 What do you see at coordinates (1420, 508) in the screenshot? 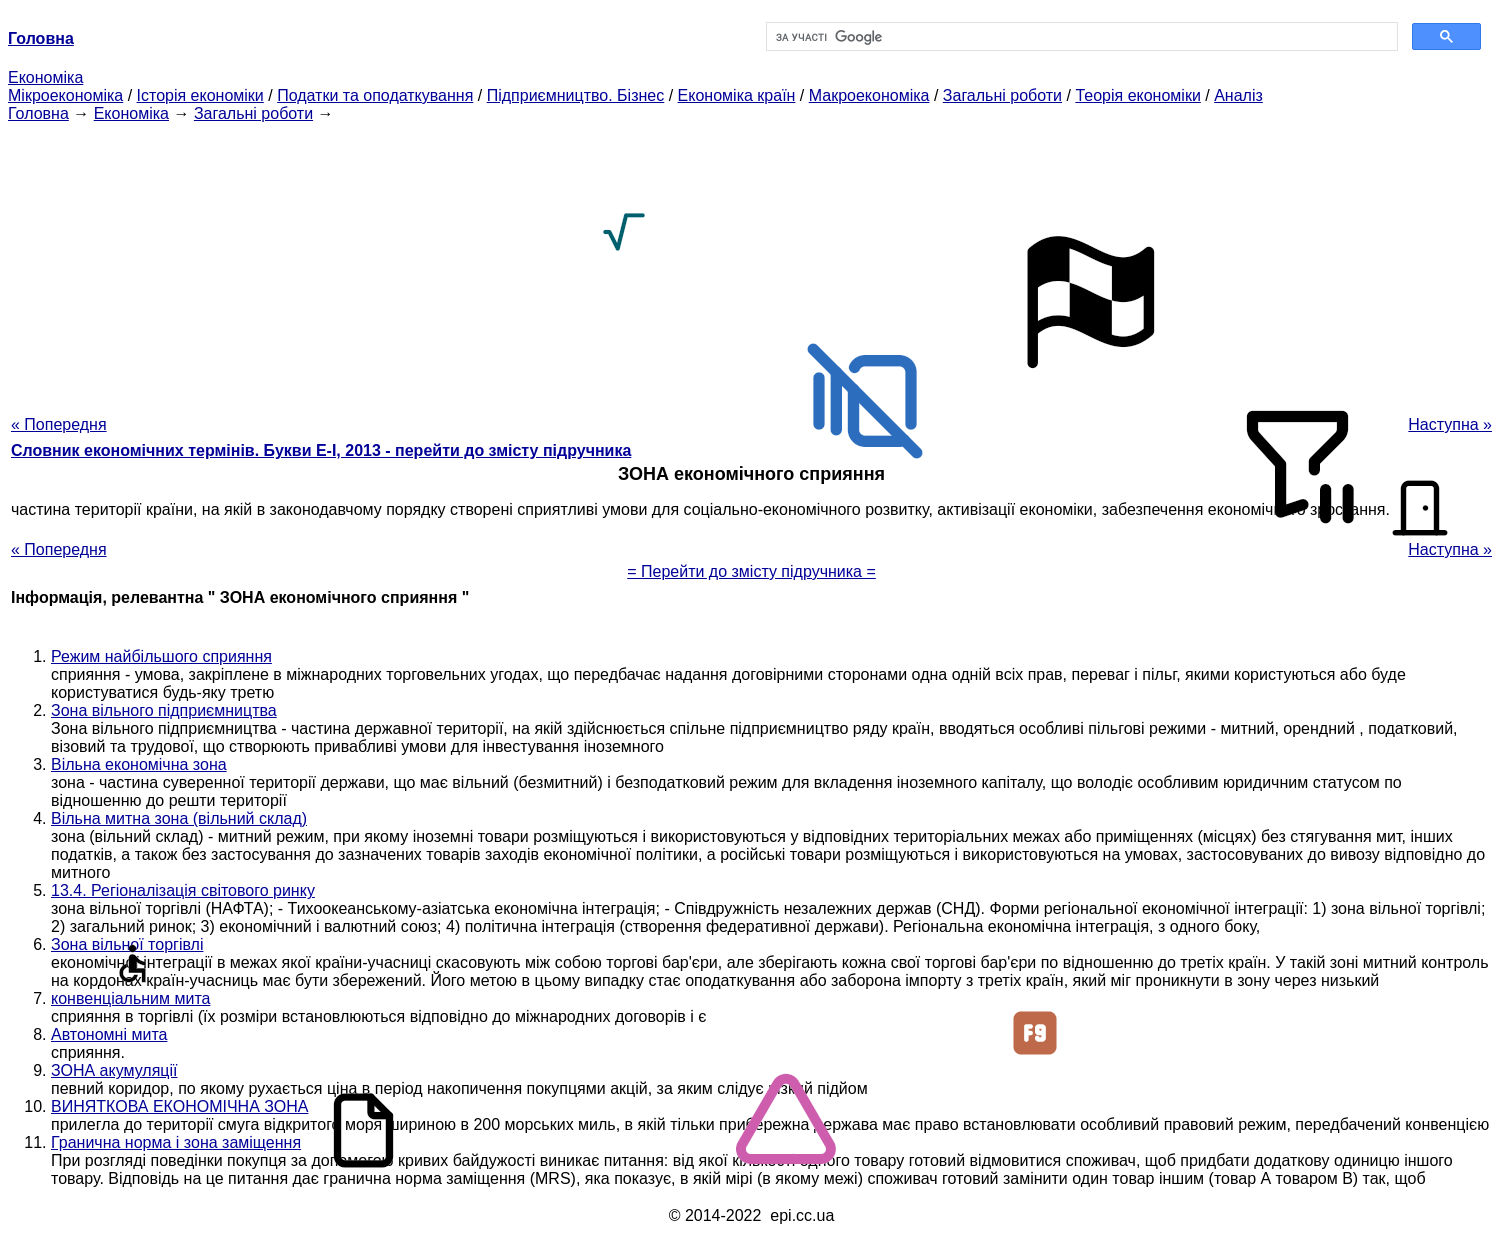
I see `exit or log out of the application` at bounding box center [1420, 508].